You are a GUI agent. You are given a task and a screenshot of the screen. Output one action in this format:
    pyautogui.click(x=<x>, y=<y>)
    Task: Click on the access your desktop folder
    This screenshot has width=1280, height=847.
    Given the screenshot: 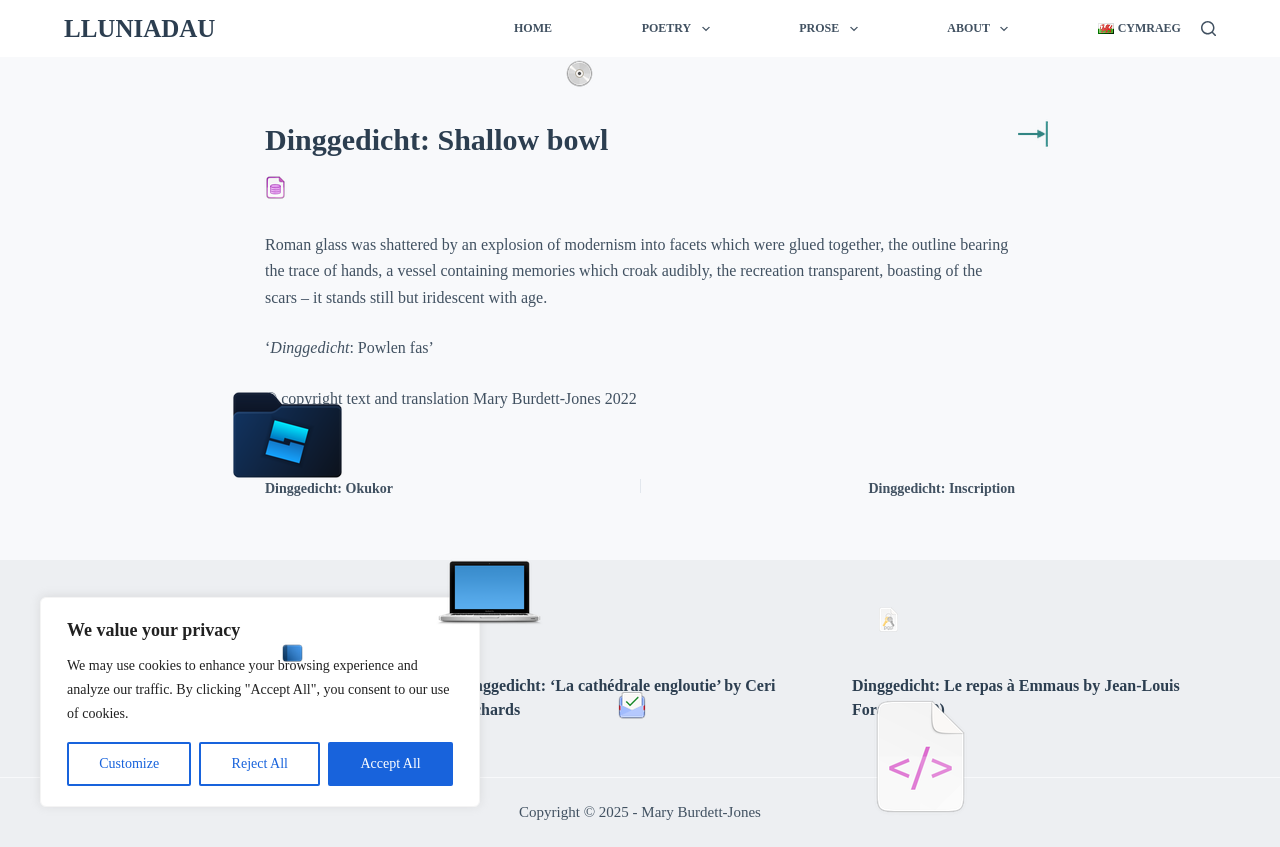 What is the action you would take?
    pyautogui.click(x=292, y=652)
    